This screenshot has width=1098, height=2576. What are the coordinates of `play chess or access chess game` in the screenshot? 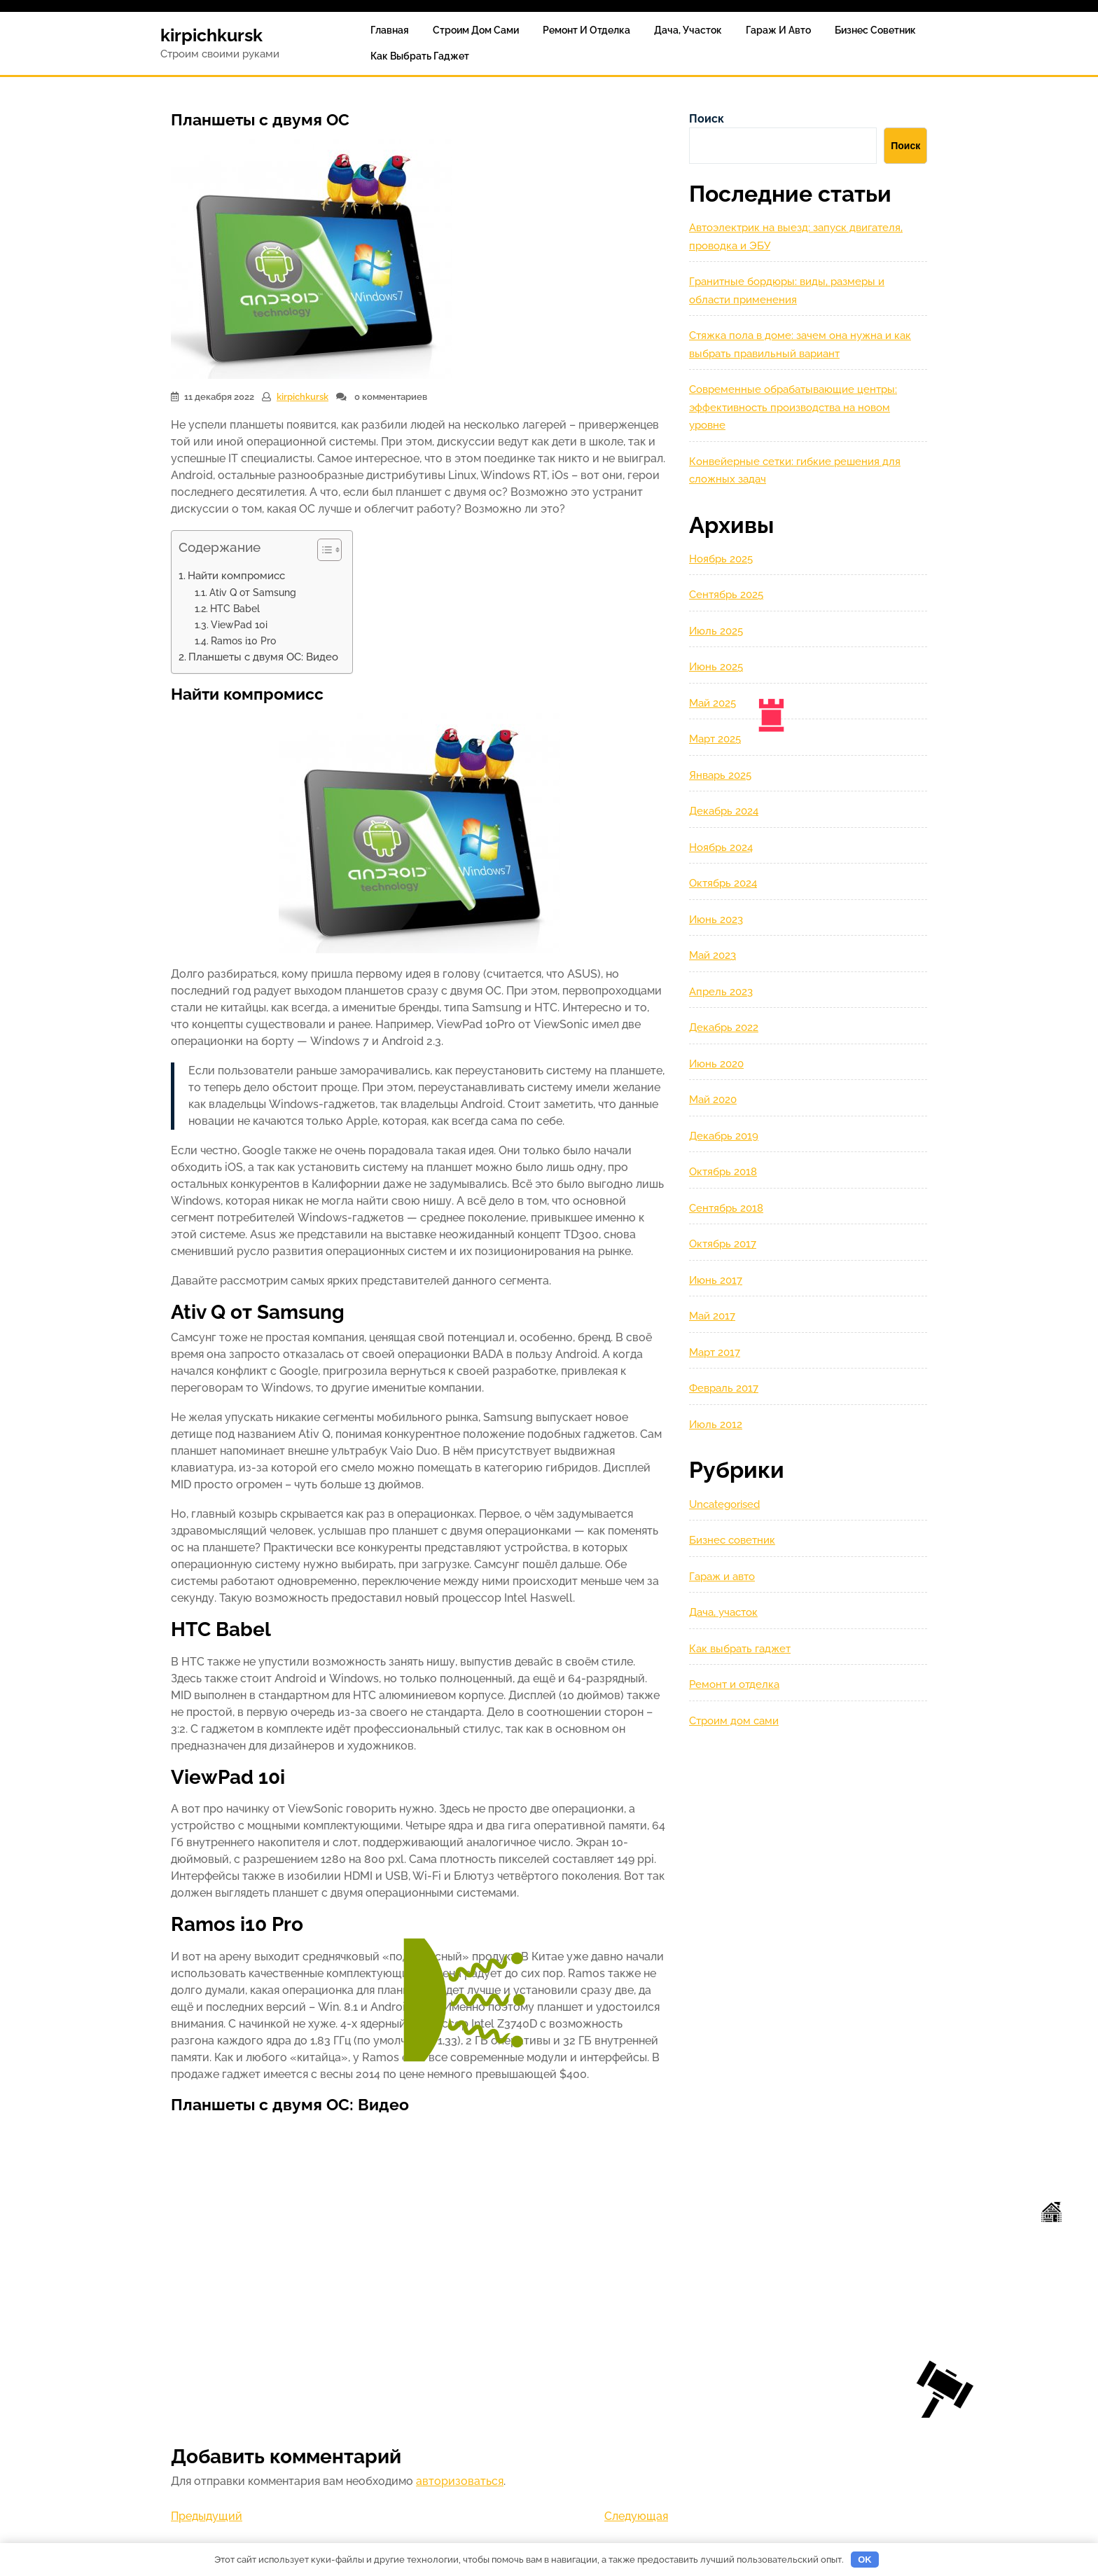 It's located at (771, 712).